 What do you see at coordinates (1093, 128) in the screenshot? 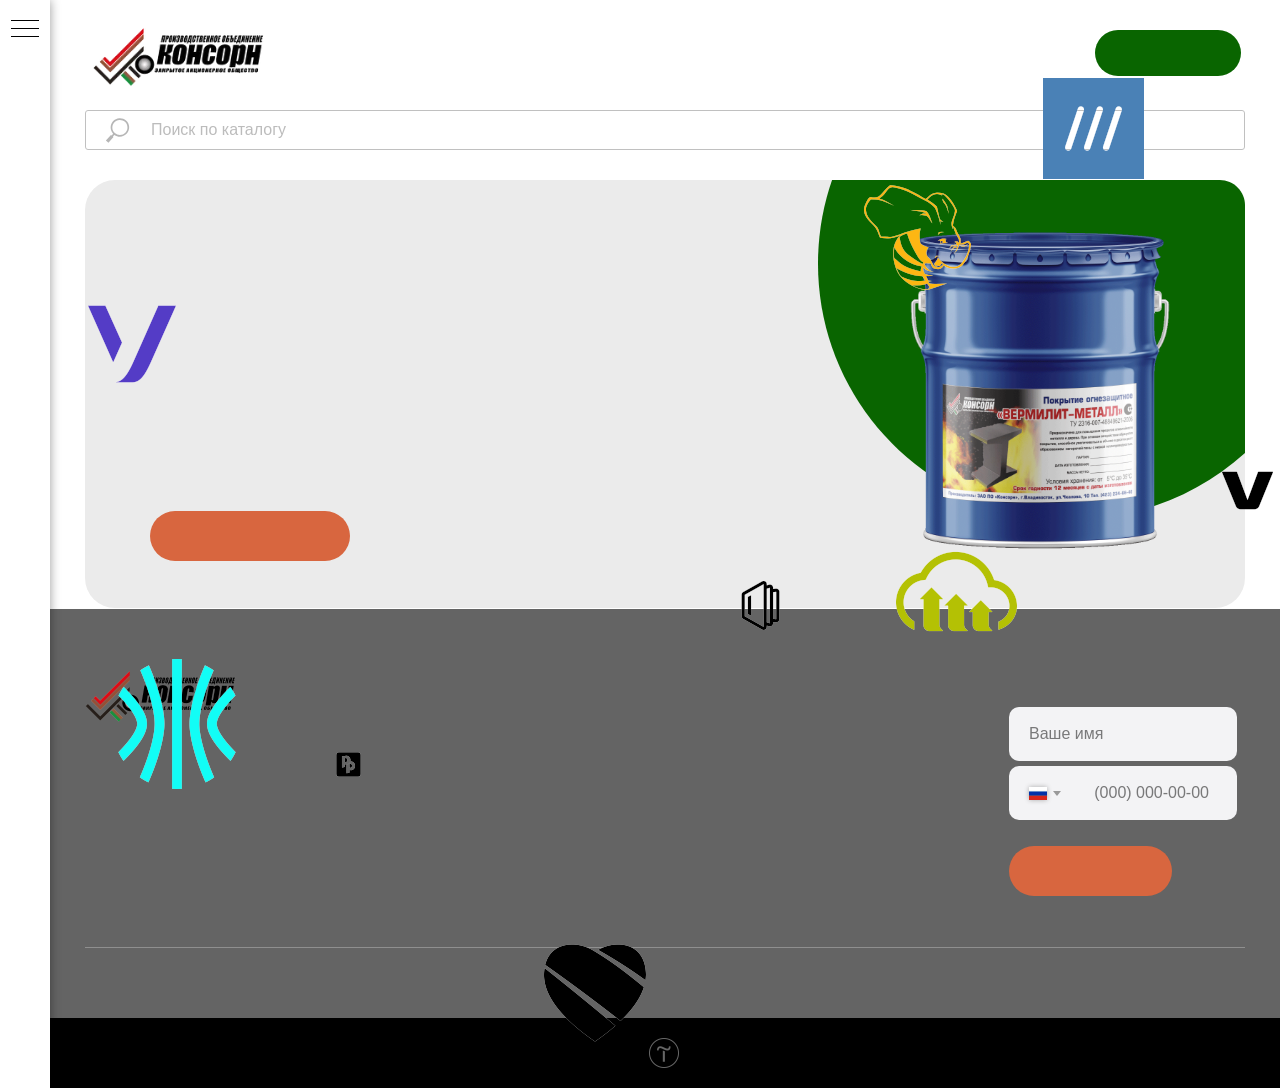
I see `open the what3words location app` at bounding box center [1093, 128].